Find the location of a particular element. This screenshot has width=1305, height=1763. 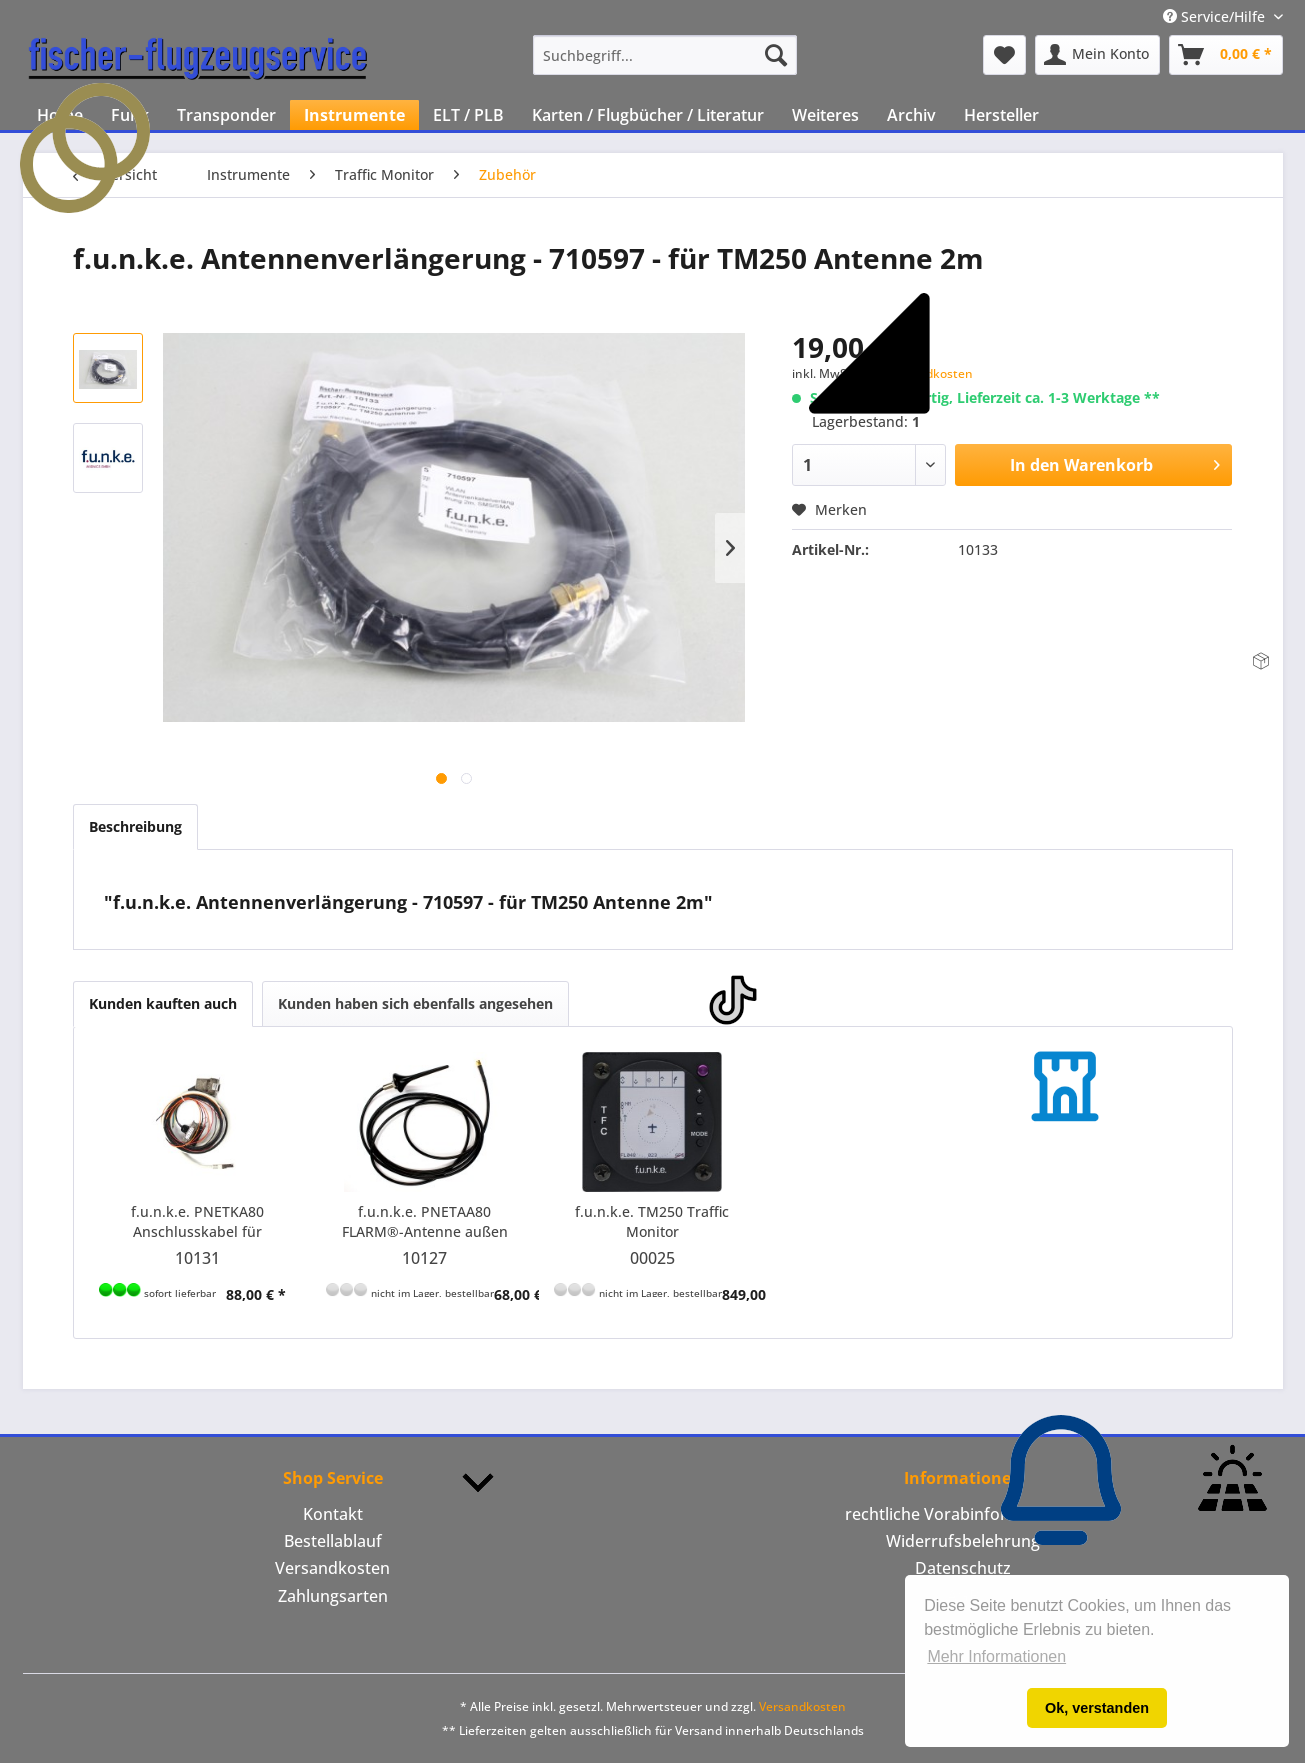

view package or shipment details is located at coordinates (1261, 661).